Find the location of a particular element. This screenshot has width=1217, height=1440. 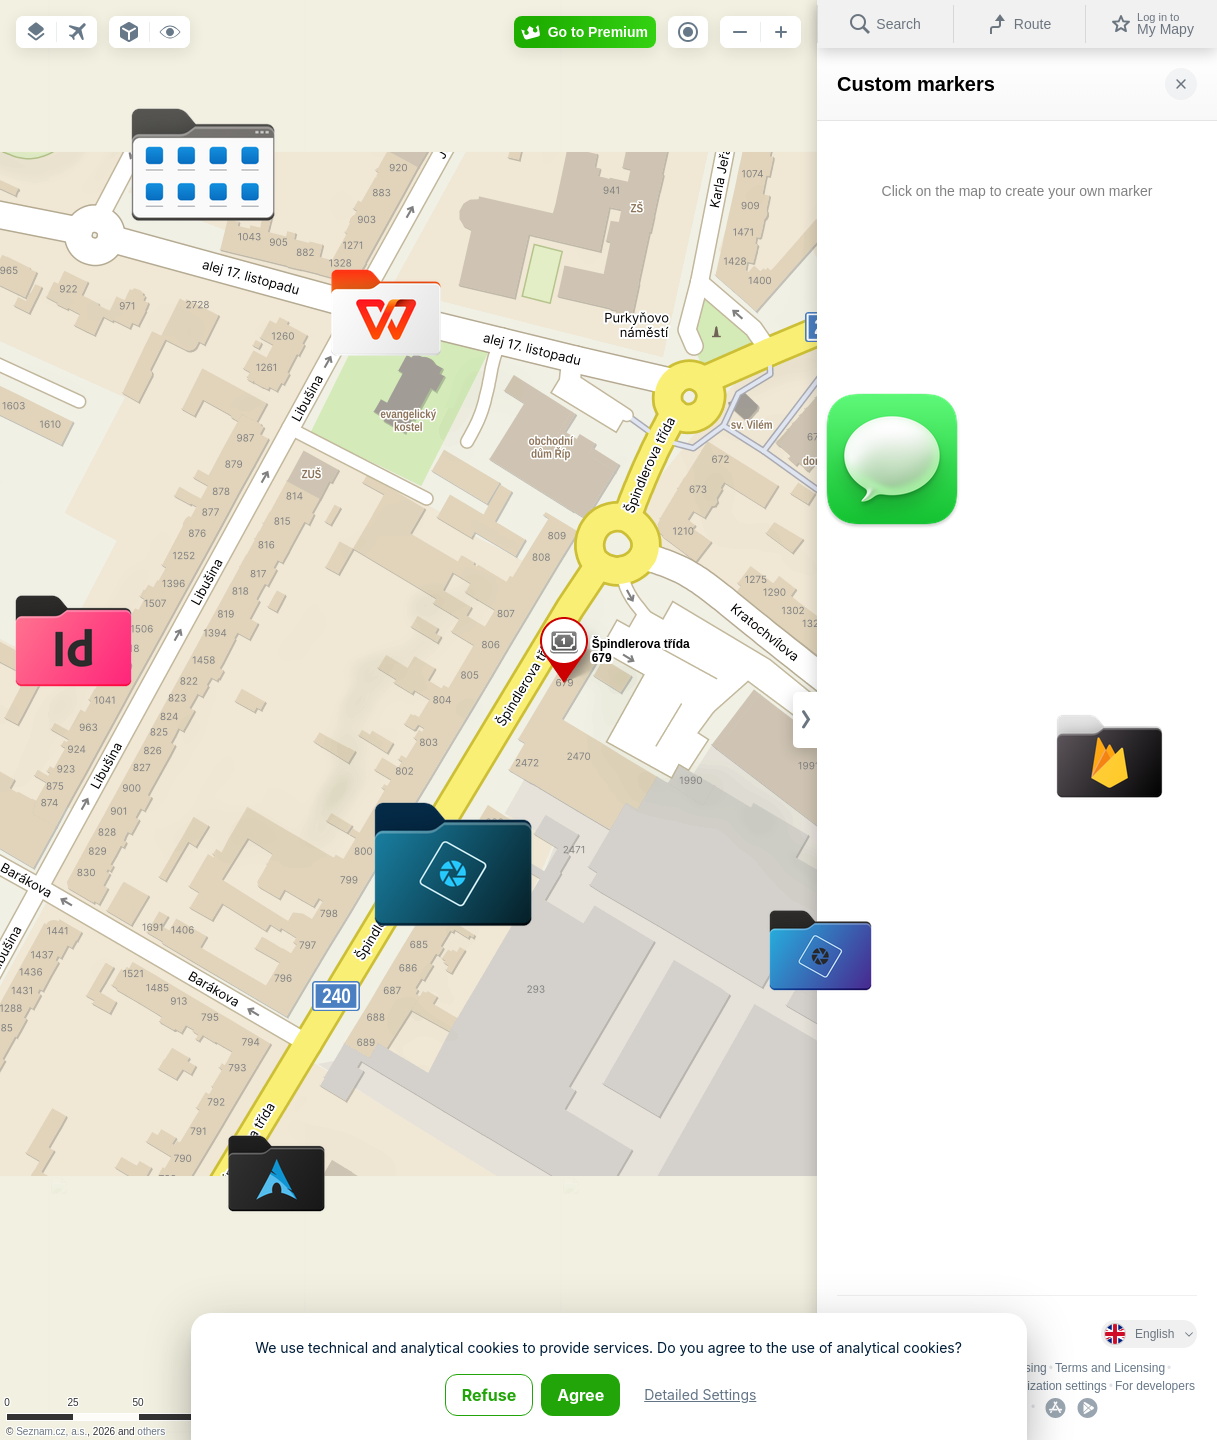

open firebase project folder is located at coordinates (1109, 759).